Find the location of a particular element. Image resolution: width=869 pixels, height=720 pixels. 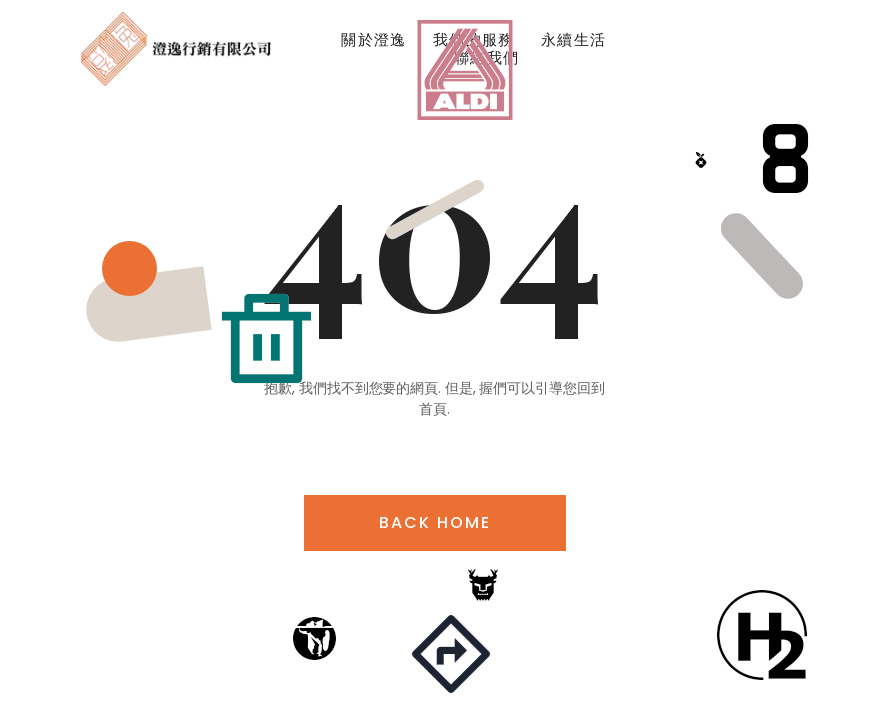

open wikisource website is located at coordinates (314, 638).